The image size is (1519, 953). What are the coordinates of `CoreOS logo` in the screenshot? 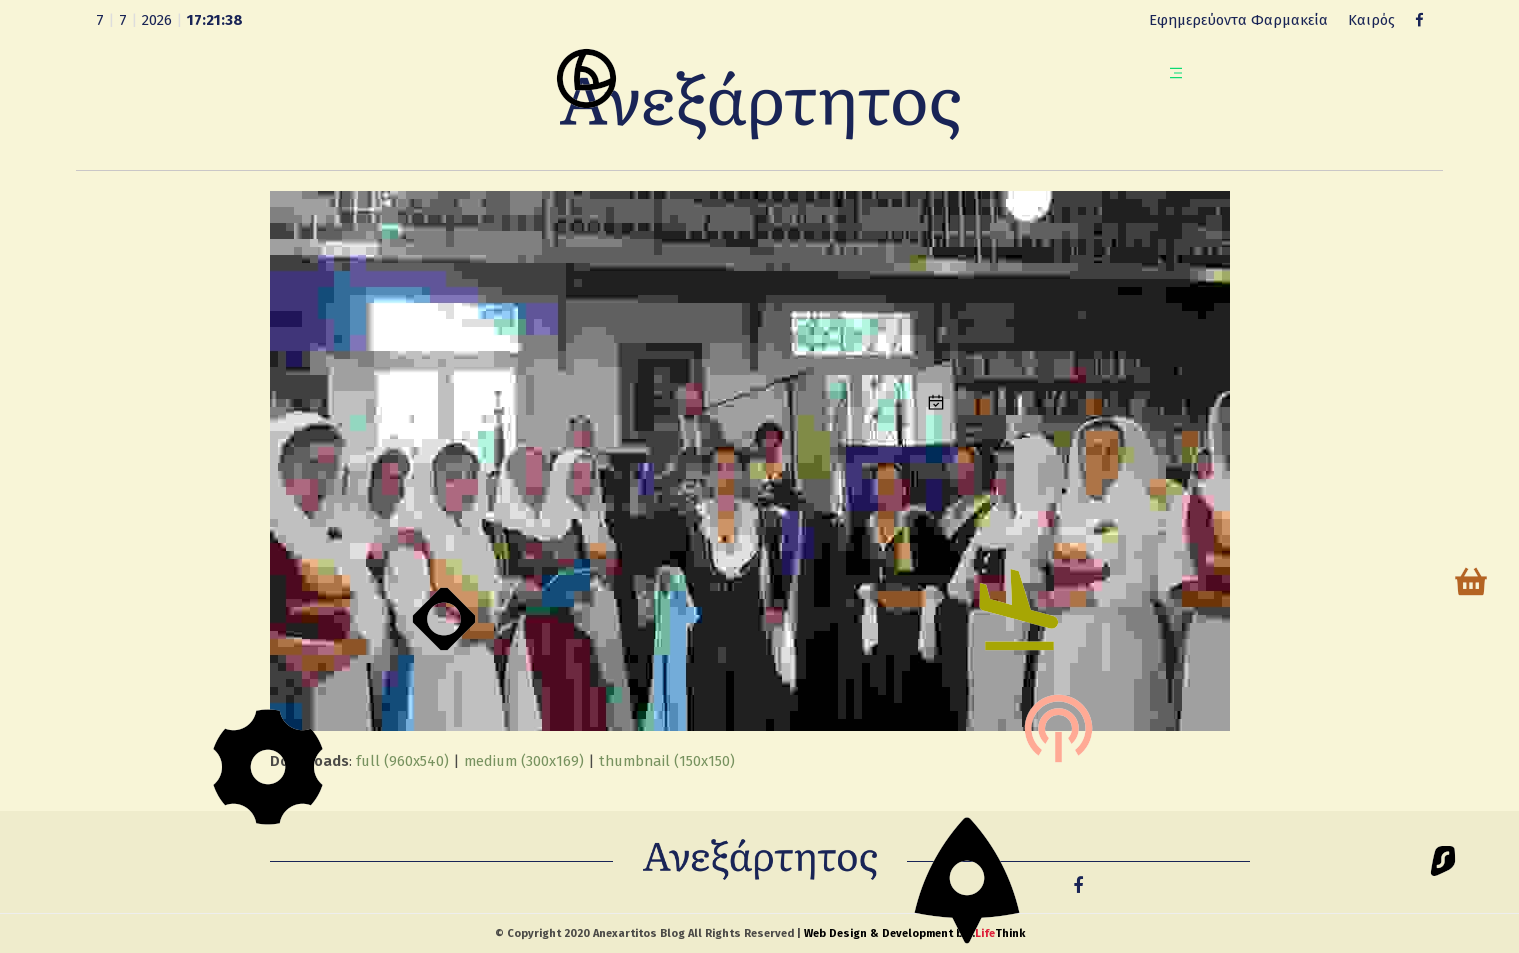 It's located at (586, 78).